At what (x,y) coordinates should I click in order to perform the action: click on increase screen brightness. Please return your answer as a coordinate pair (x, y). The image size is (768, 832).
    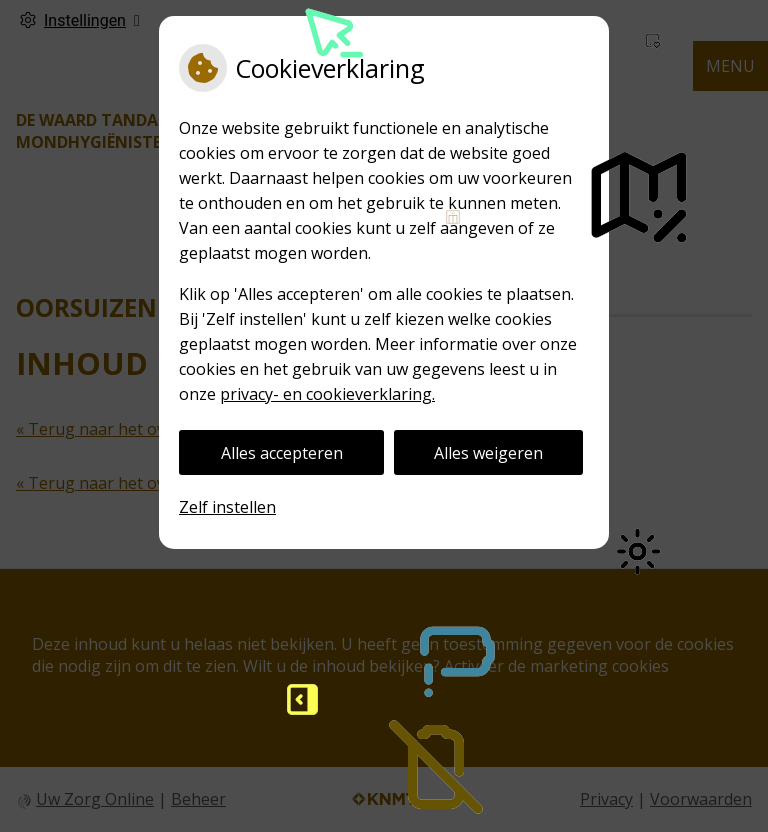
    Looking at the image, I should click on (637, 551).